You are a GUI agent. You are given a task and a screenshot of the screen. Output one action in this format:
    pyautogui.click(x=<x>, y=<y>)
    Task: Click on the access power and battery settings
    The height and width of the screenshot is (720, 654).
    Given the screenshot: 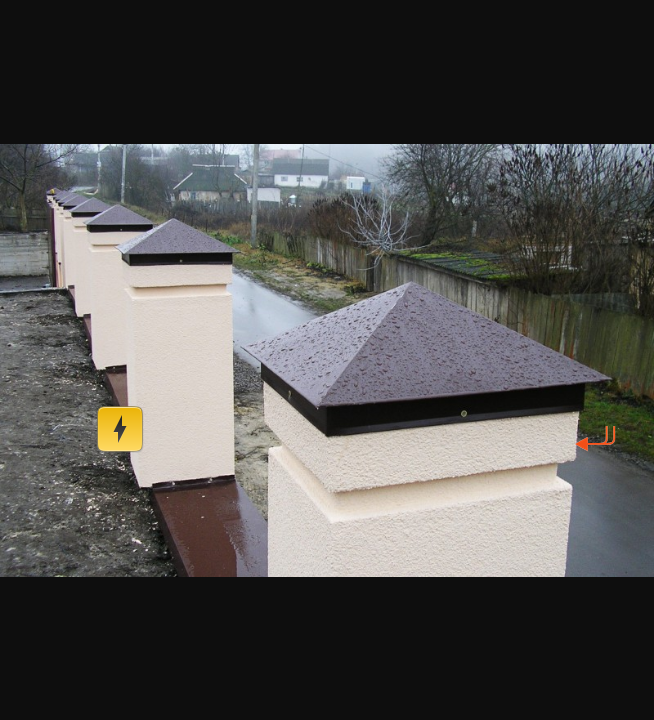 What is the action you would take?
    pyautogui.click(x=120, y=429)
    